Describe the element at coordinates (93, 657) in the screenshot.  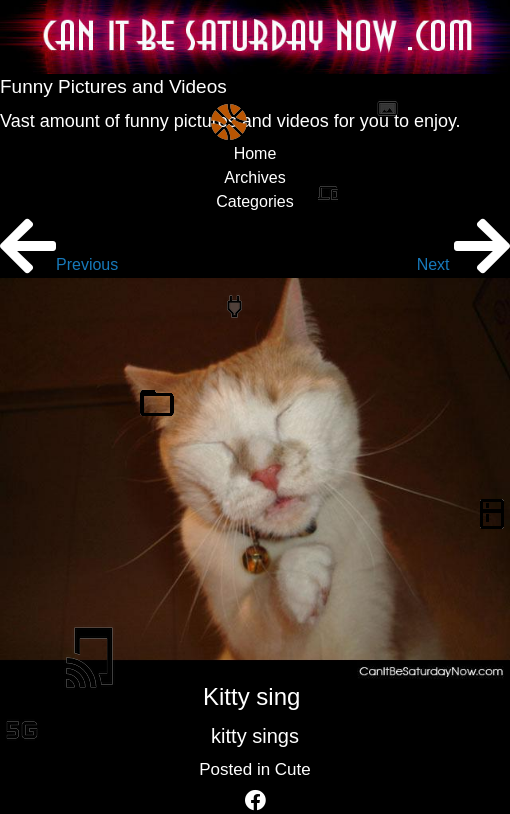
I see `tap to connect device via NFC or wireless` at that location.